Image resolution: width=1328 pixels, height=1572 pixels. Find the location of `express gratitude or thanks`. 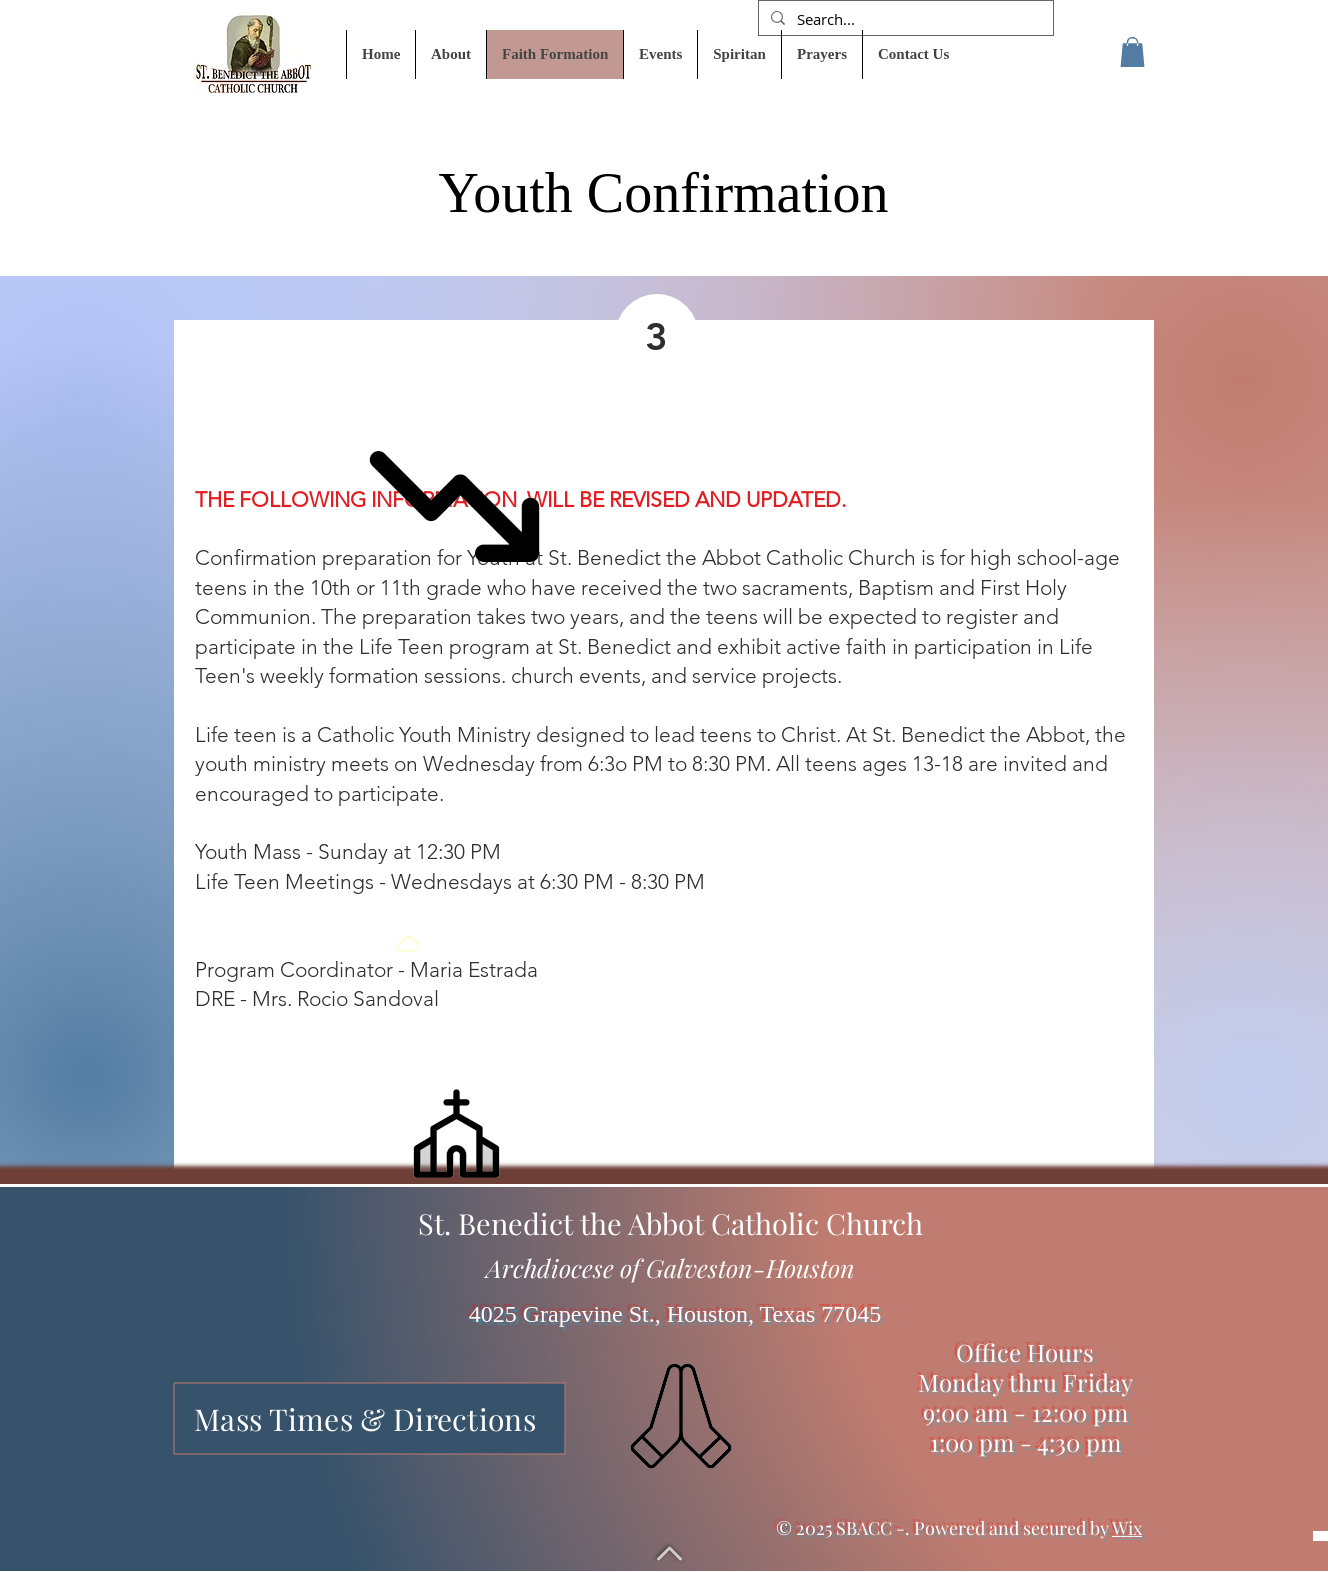

express gratitude or thanks is located at coordinates (681, 1418).